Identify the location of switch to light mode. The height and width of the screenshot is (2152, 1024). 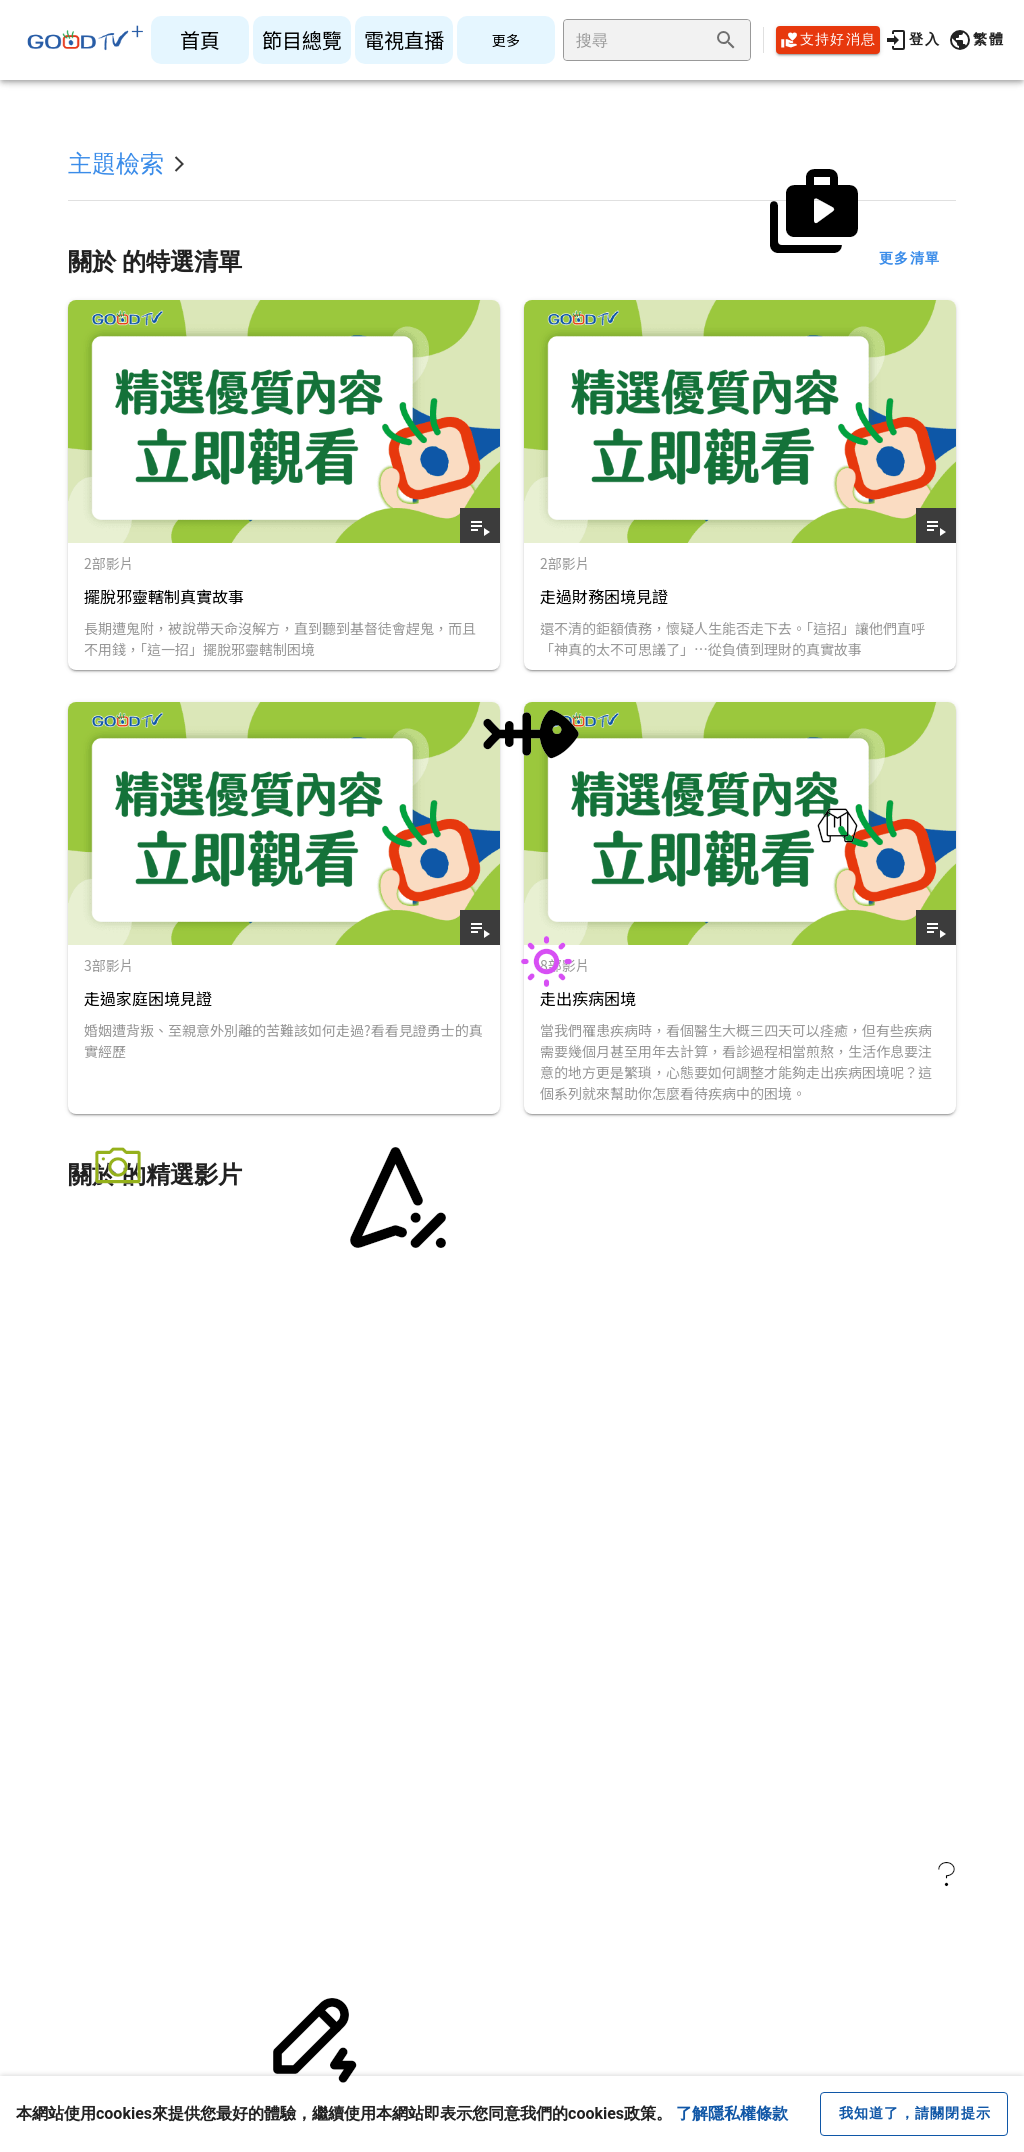
(546, 961).